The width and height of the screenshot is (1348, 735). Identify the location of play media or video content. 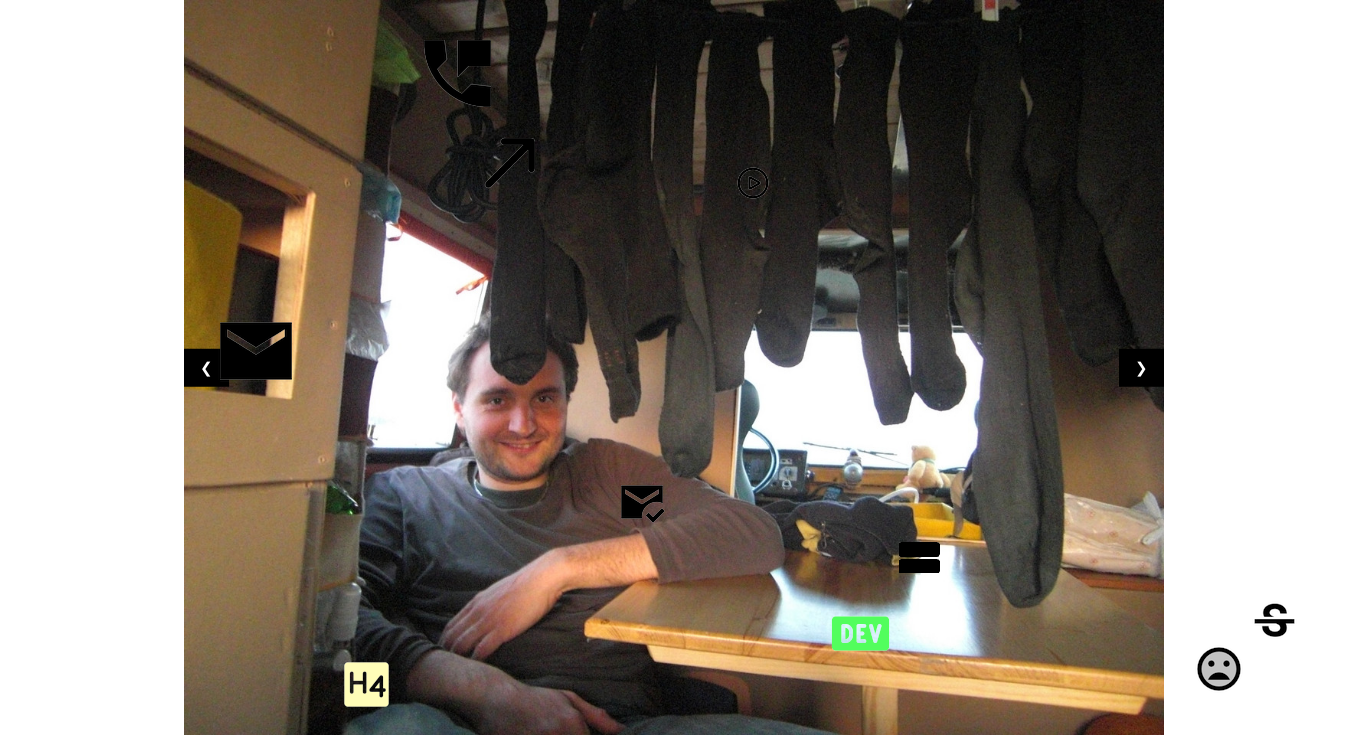
(753, 183).